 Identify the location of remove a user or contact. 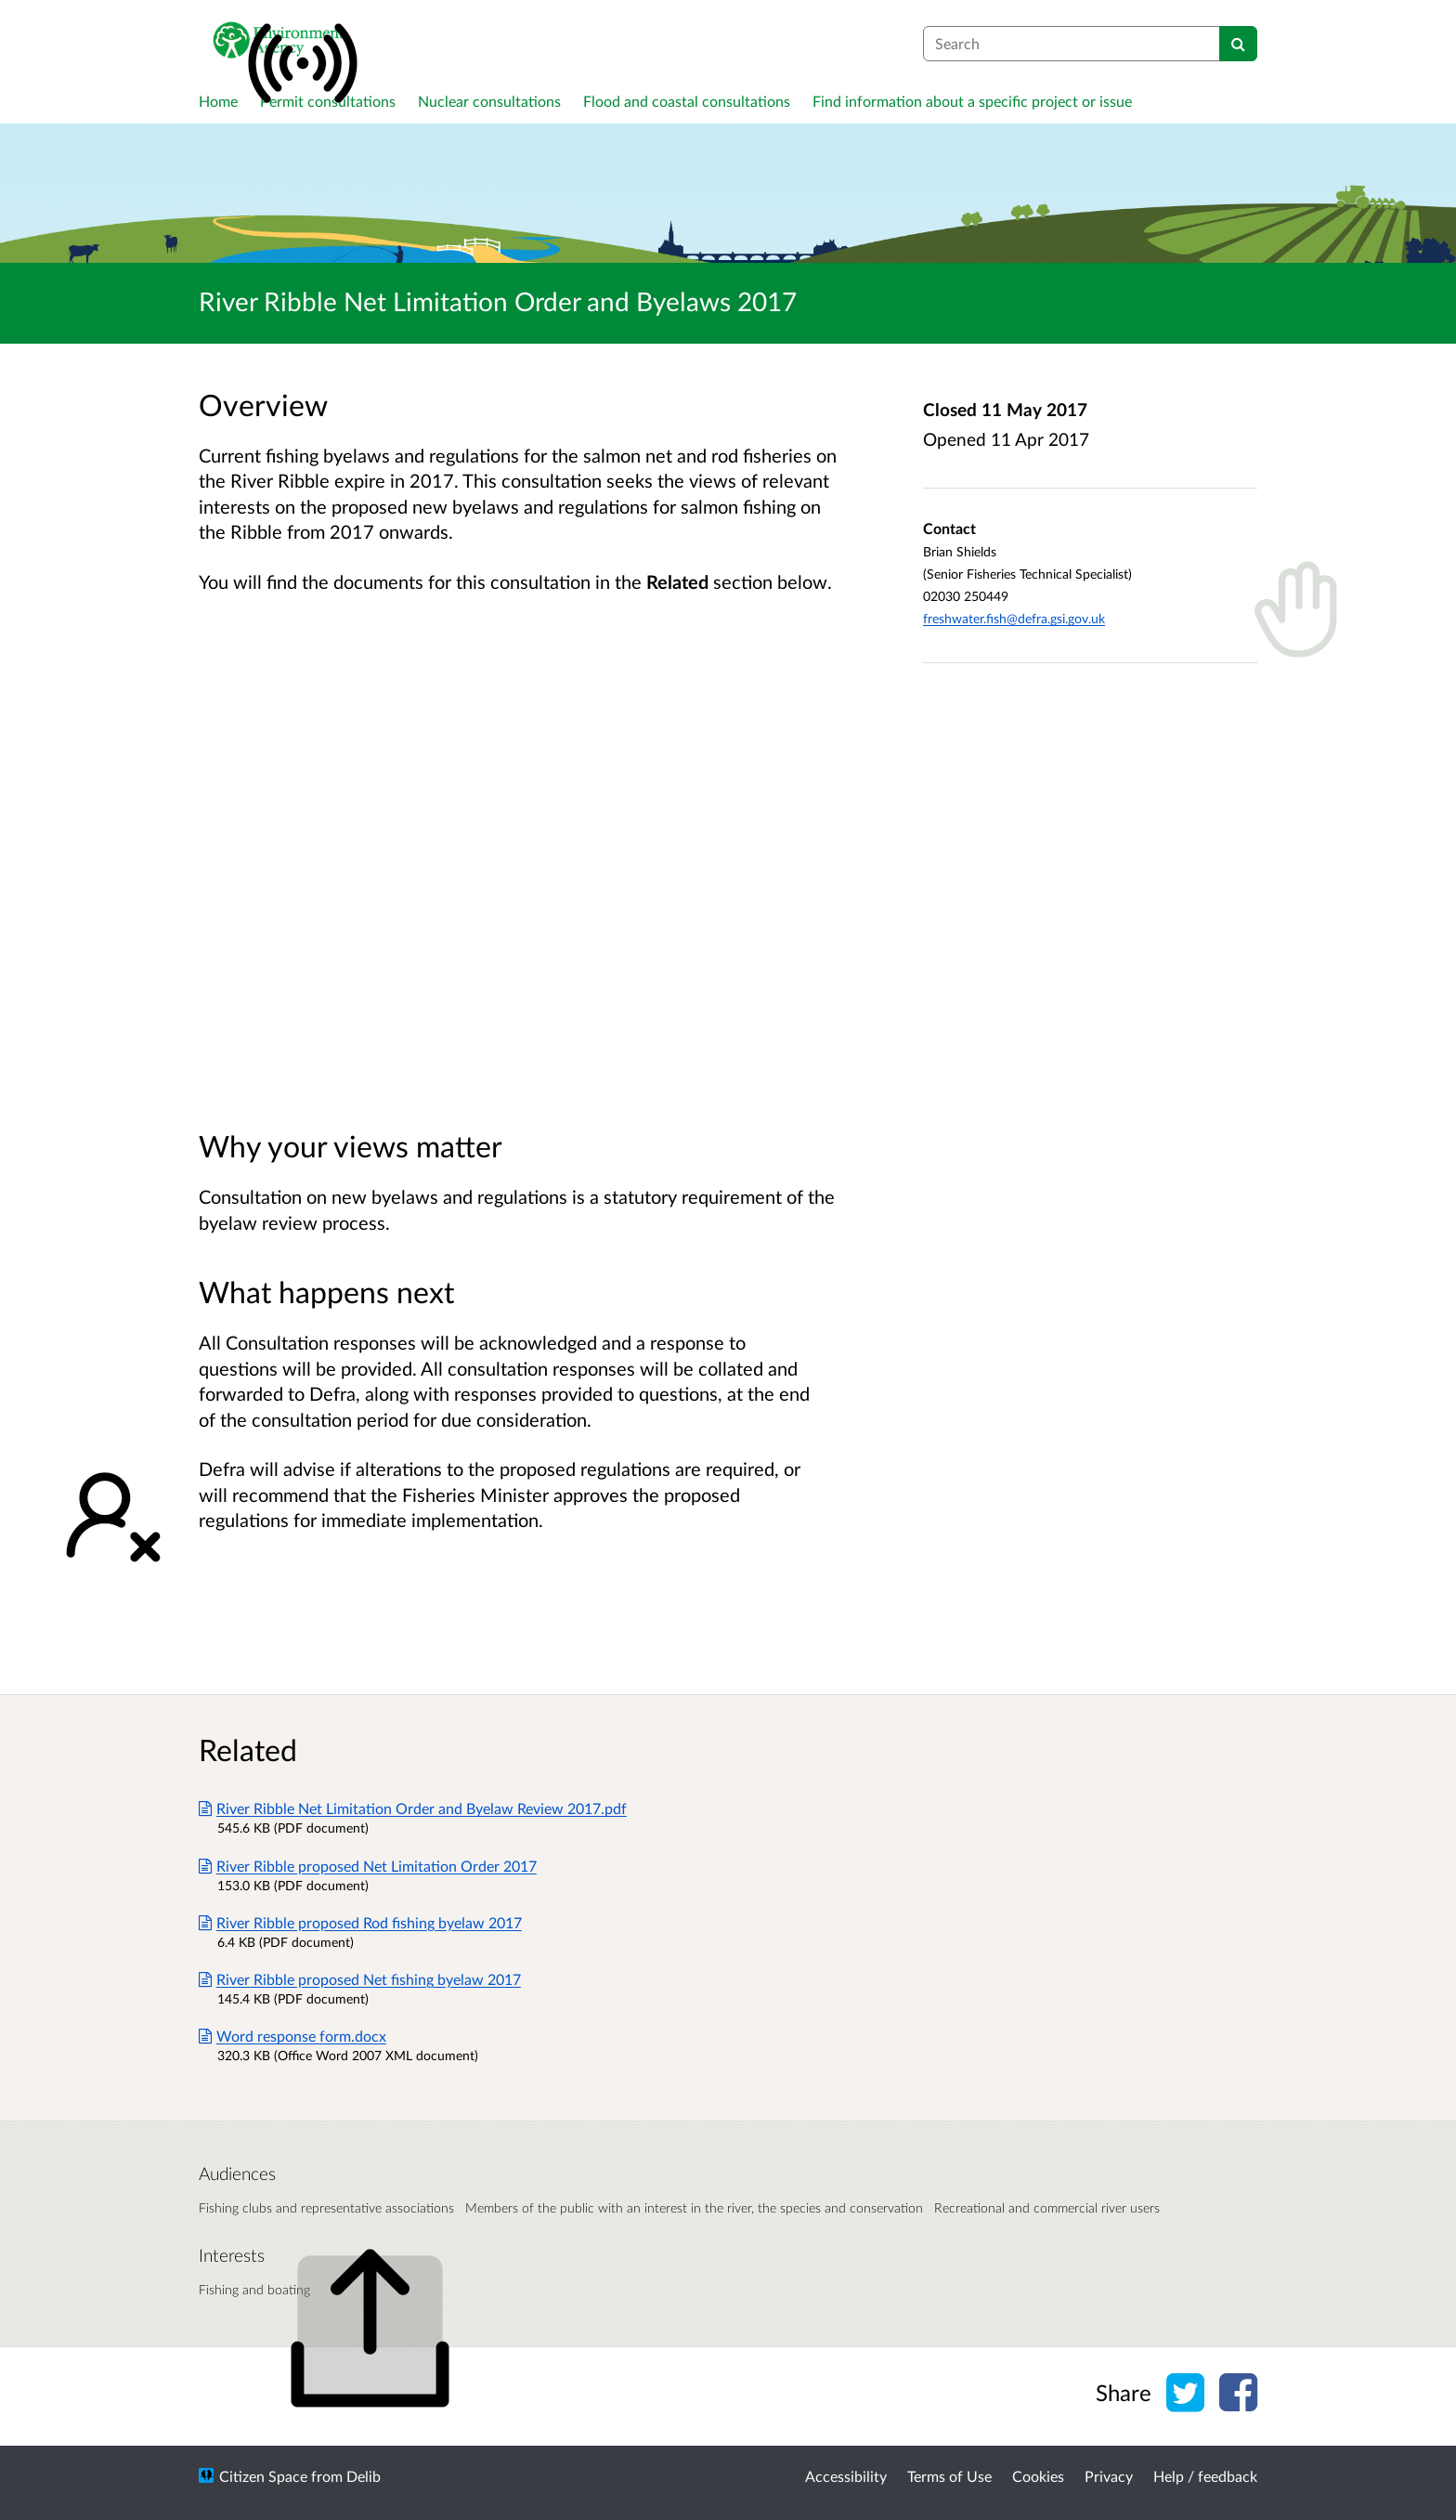
(113, 1515).